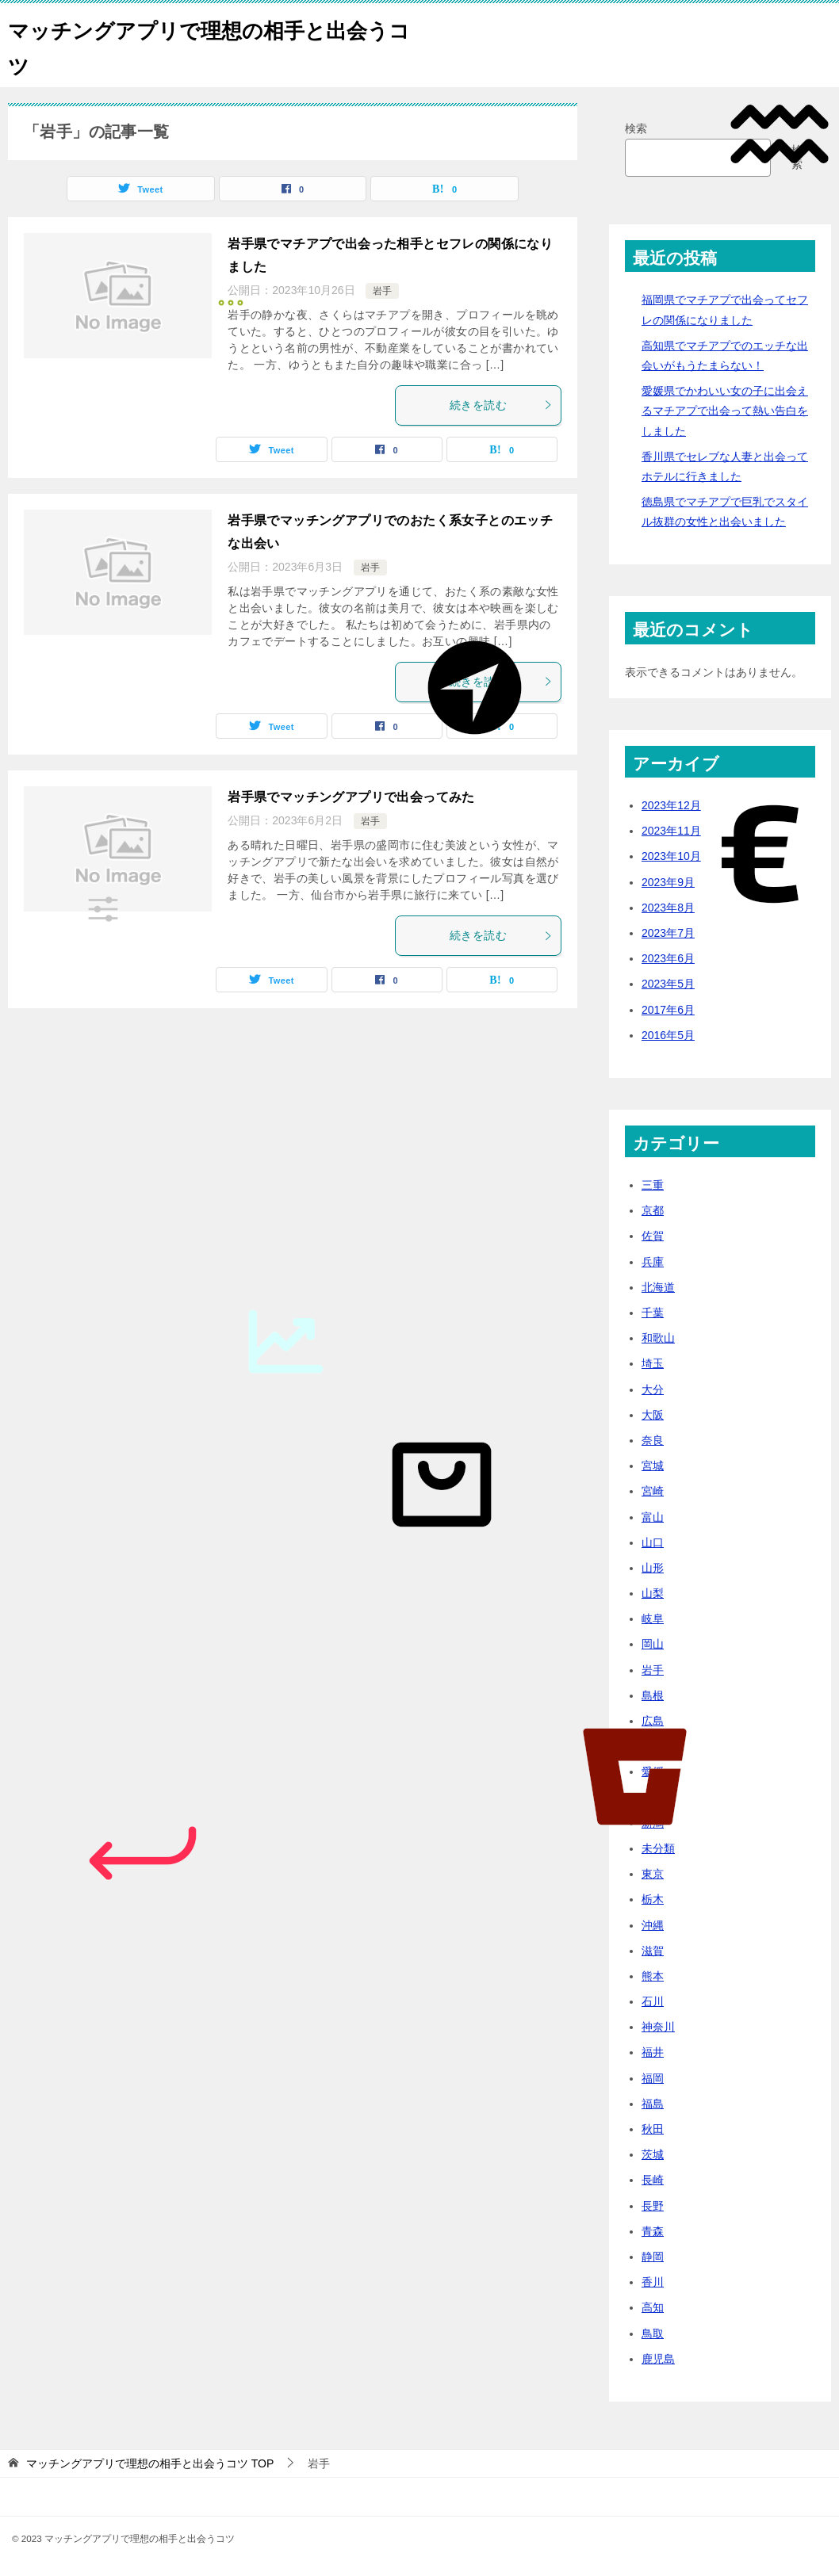 The height and width of the screenshot is (2576, 839). I want to click on view analytics or performance metrics, so click(285, 1341).